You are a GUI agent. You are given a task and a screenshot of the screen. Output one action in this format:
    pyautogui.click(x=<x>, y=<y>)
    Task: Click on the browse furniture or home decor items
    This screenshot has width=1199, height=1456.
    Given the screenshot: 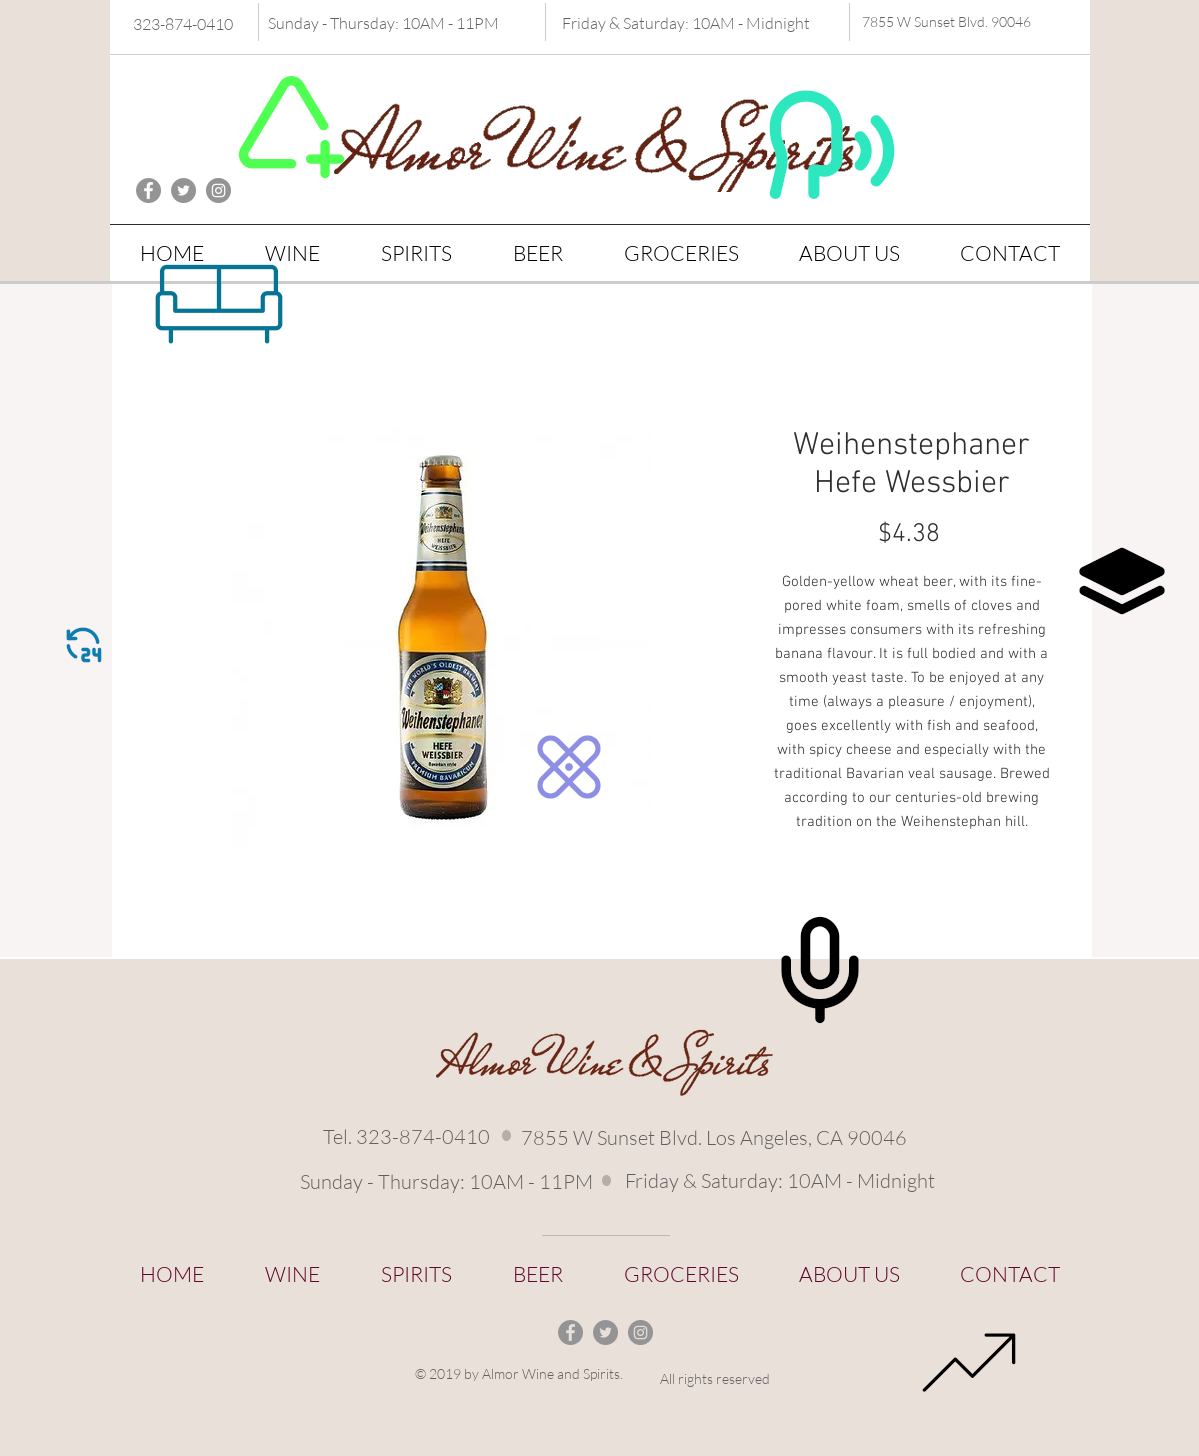 What is the action you would take?
    pyautogui.click(x=219, y=302)
    